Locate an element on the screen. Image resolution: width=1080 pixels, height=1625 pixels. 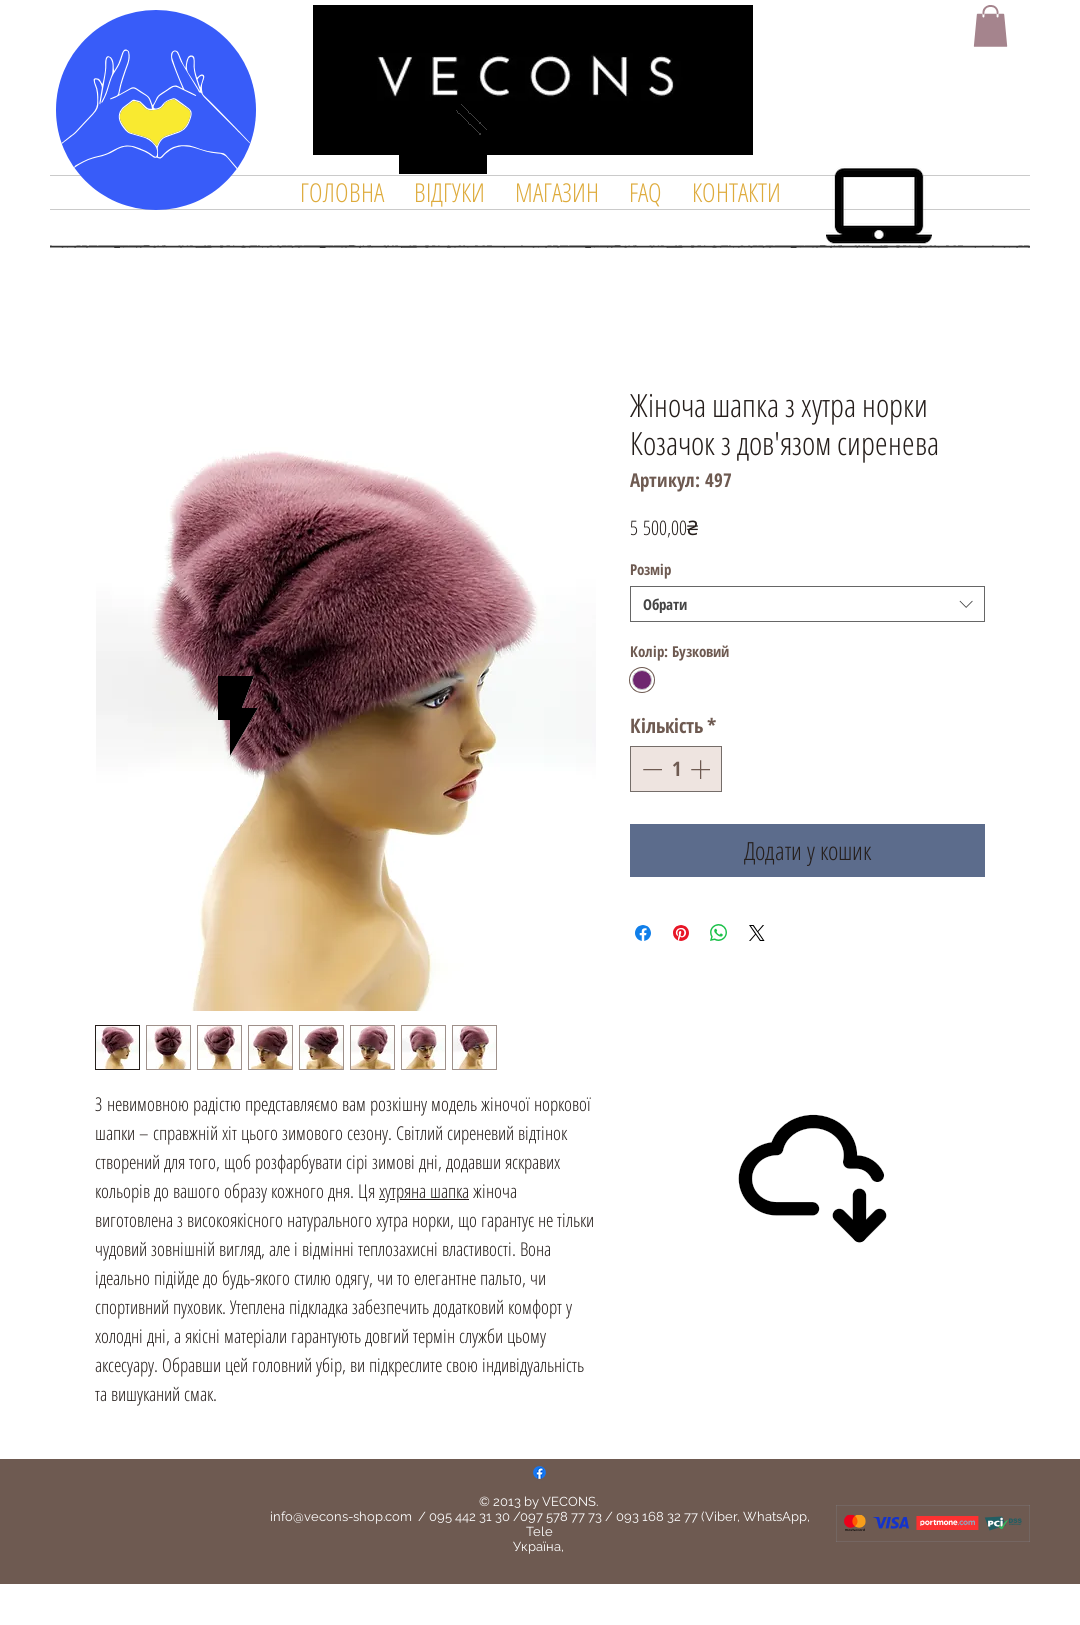
turn on camera flash is located at coordinates (238, 716).